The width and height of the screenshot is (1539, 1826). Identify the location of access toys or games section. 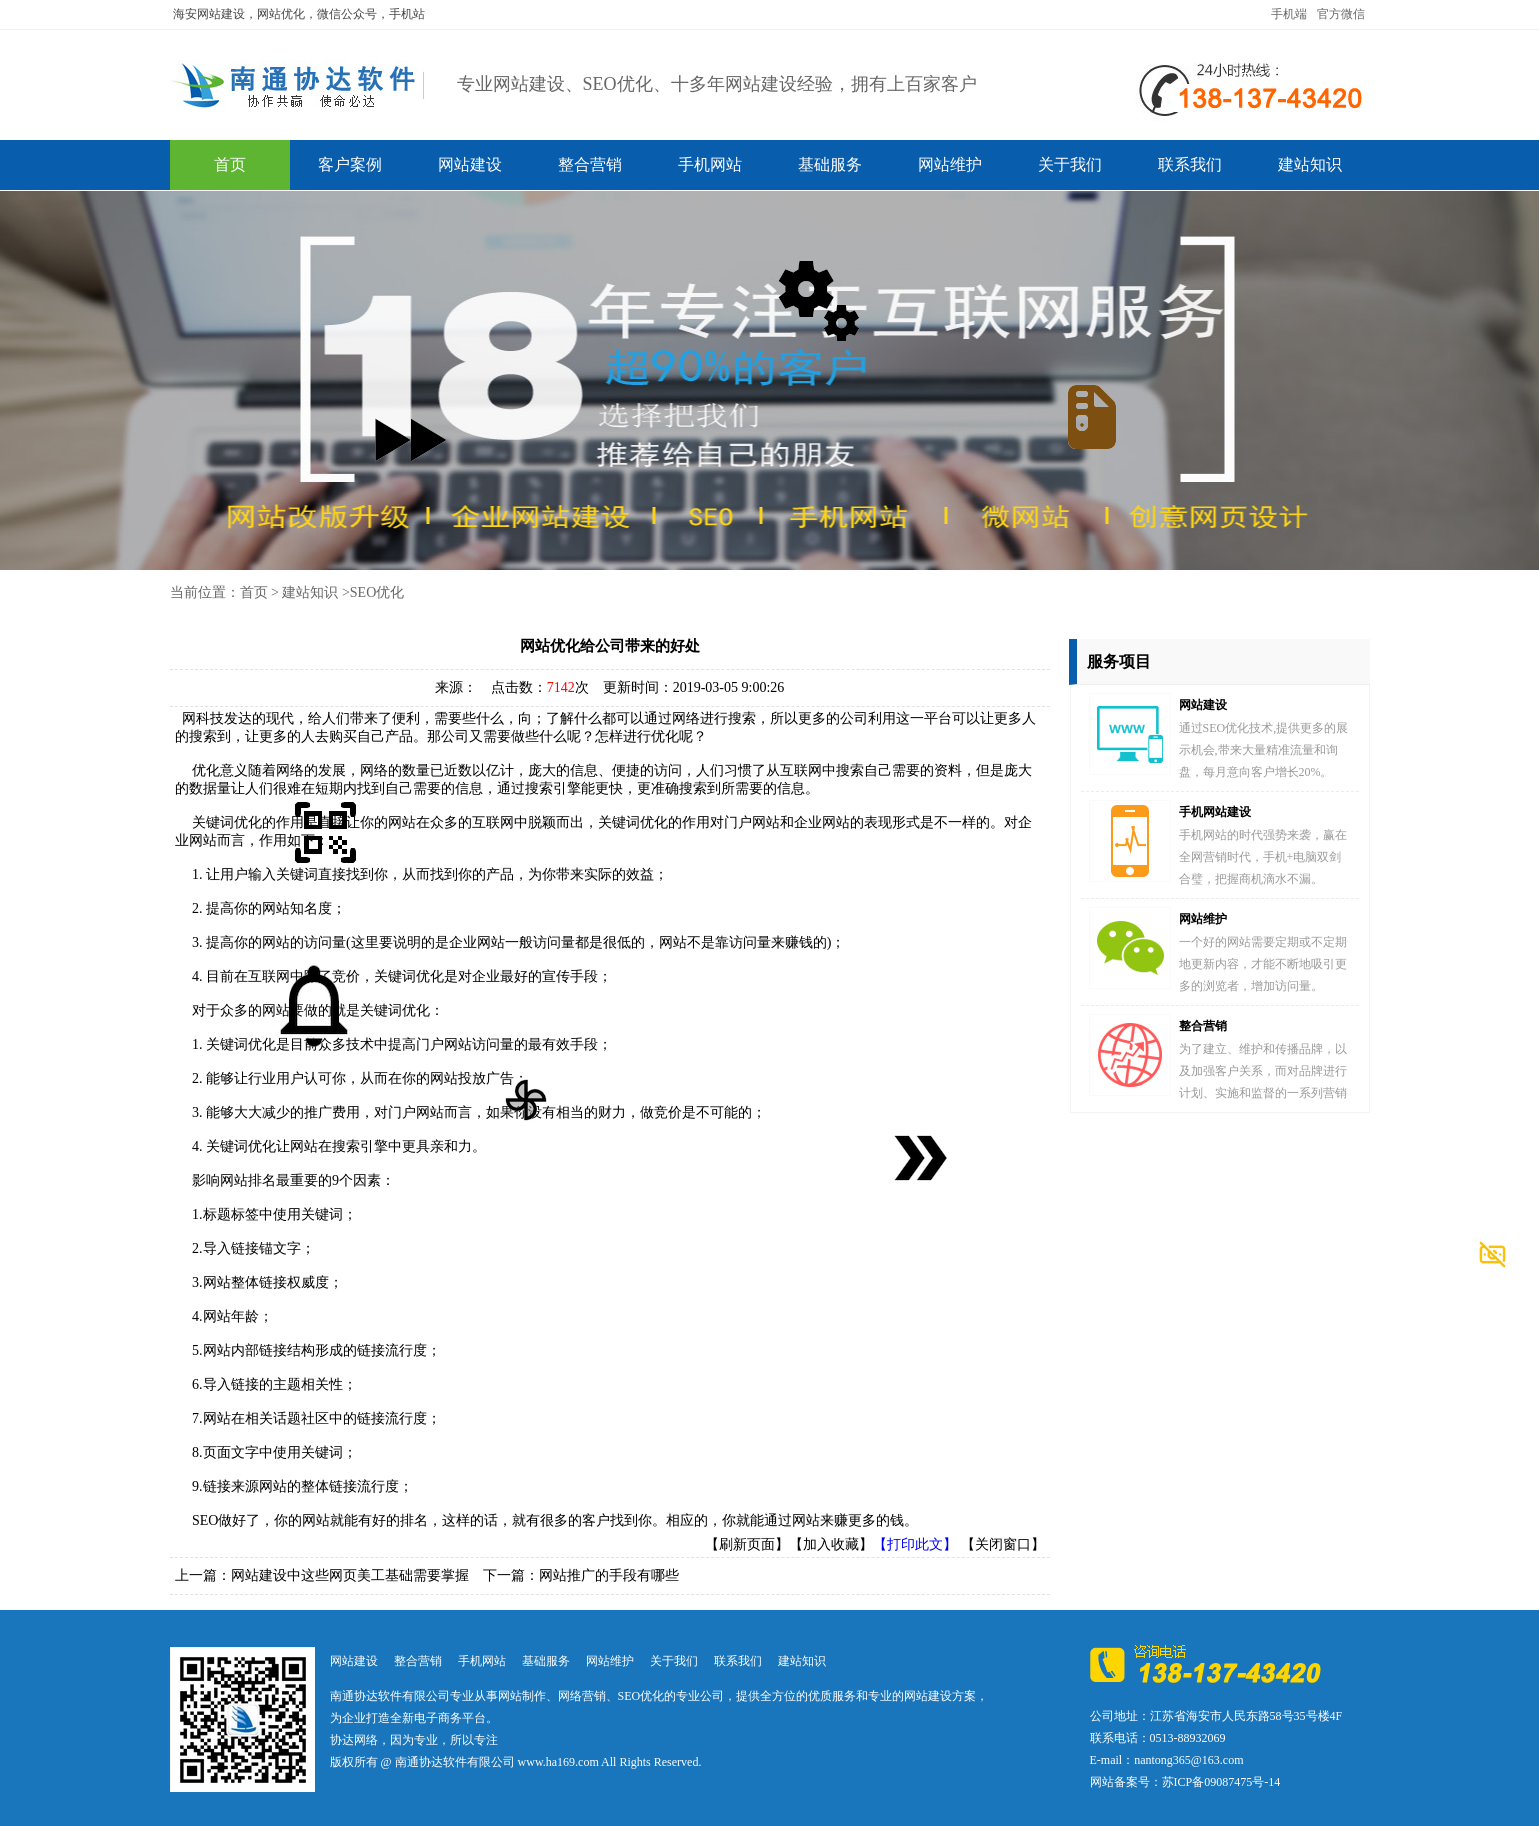
(526, 1100).